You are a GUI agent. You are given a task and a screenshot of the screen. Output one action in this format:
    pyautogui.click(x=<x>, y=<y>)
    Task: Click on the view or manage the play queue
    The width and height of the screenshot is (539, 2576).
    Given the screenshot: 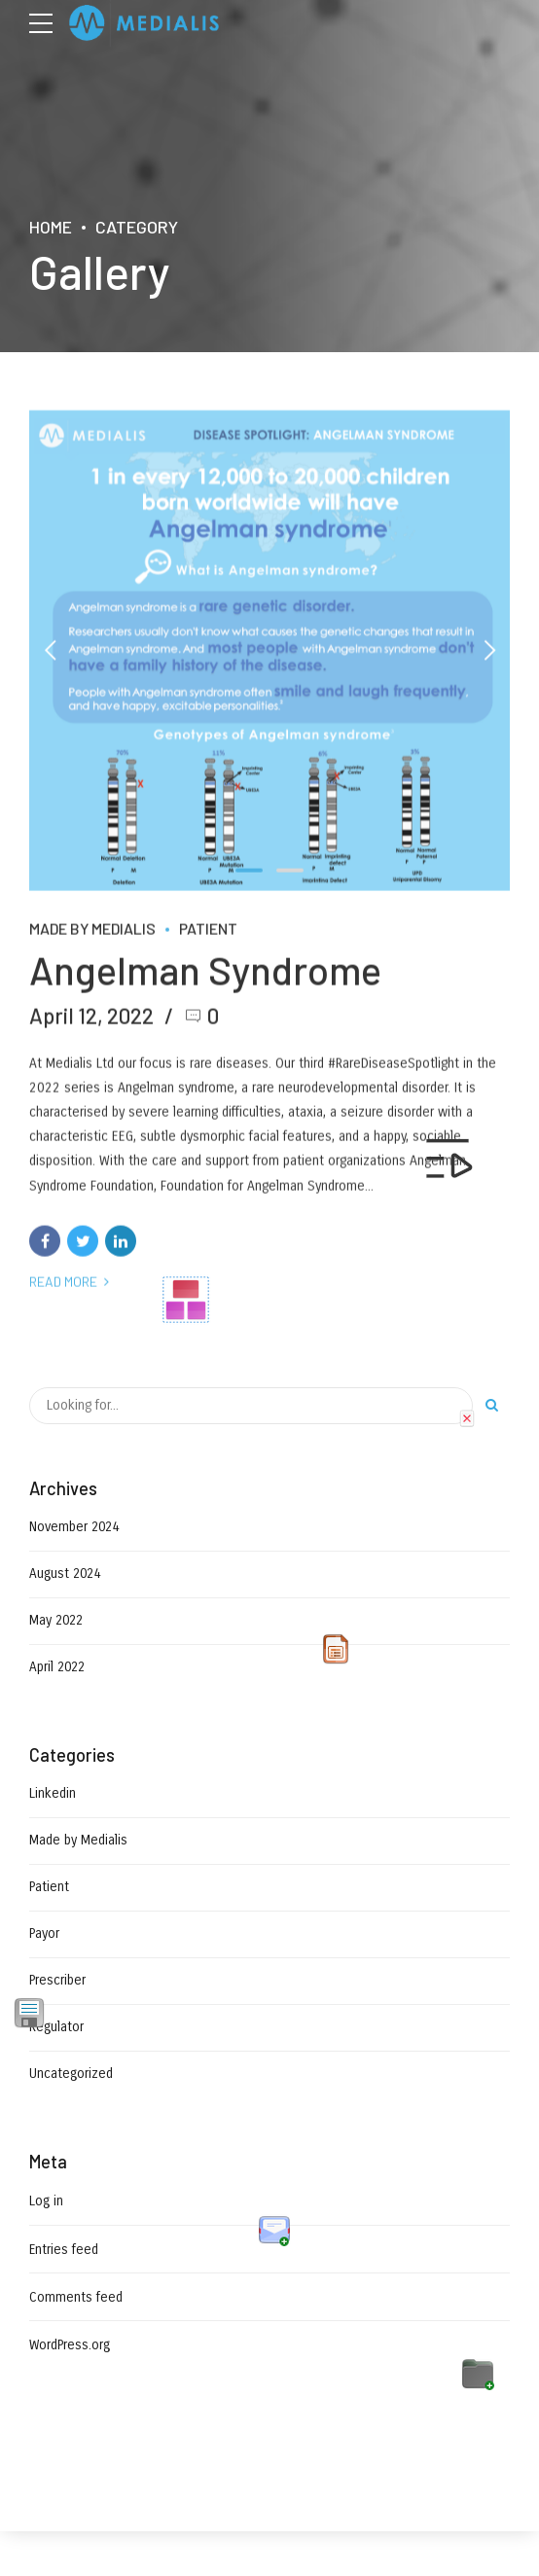 What is the action you would take?
    pyautogui.click(x=448, y=1157)
    